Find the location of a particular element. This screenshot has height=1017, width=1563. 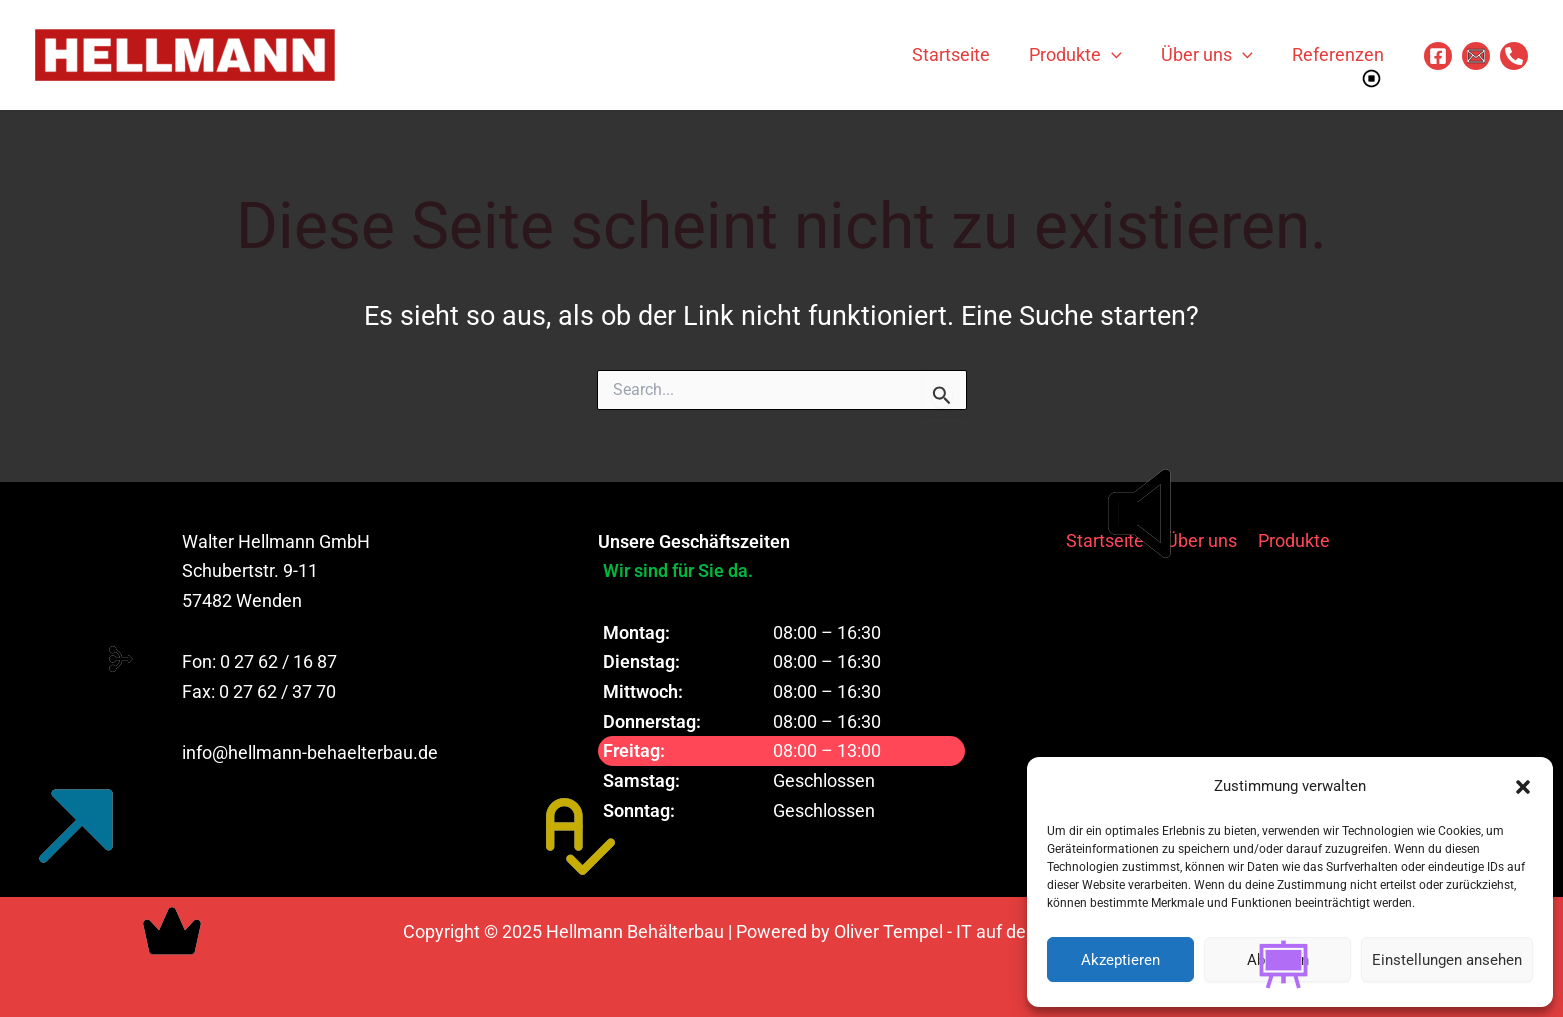

enable spellcheck for text input is located at coordinates (578, 834).